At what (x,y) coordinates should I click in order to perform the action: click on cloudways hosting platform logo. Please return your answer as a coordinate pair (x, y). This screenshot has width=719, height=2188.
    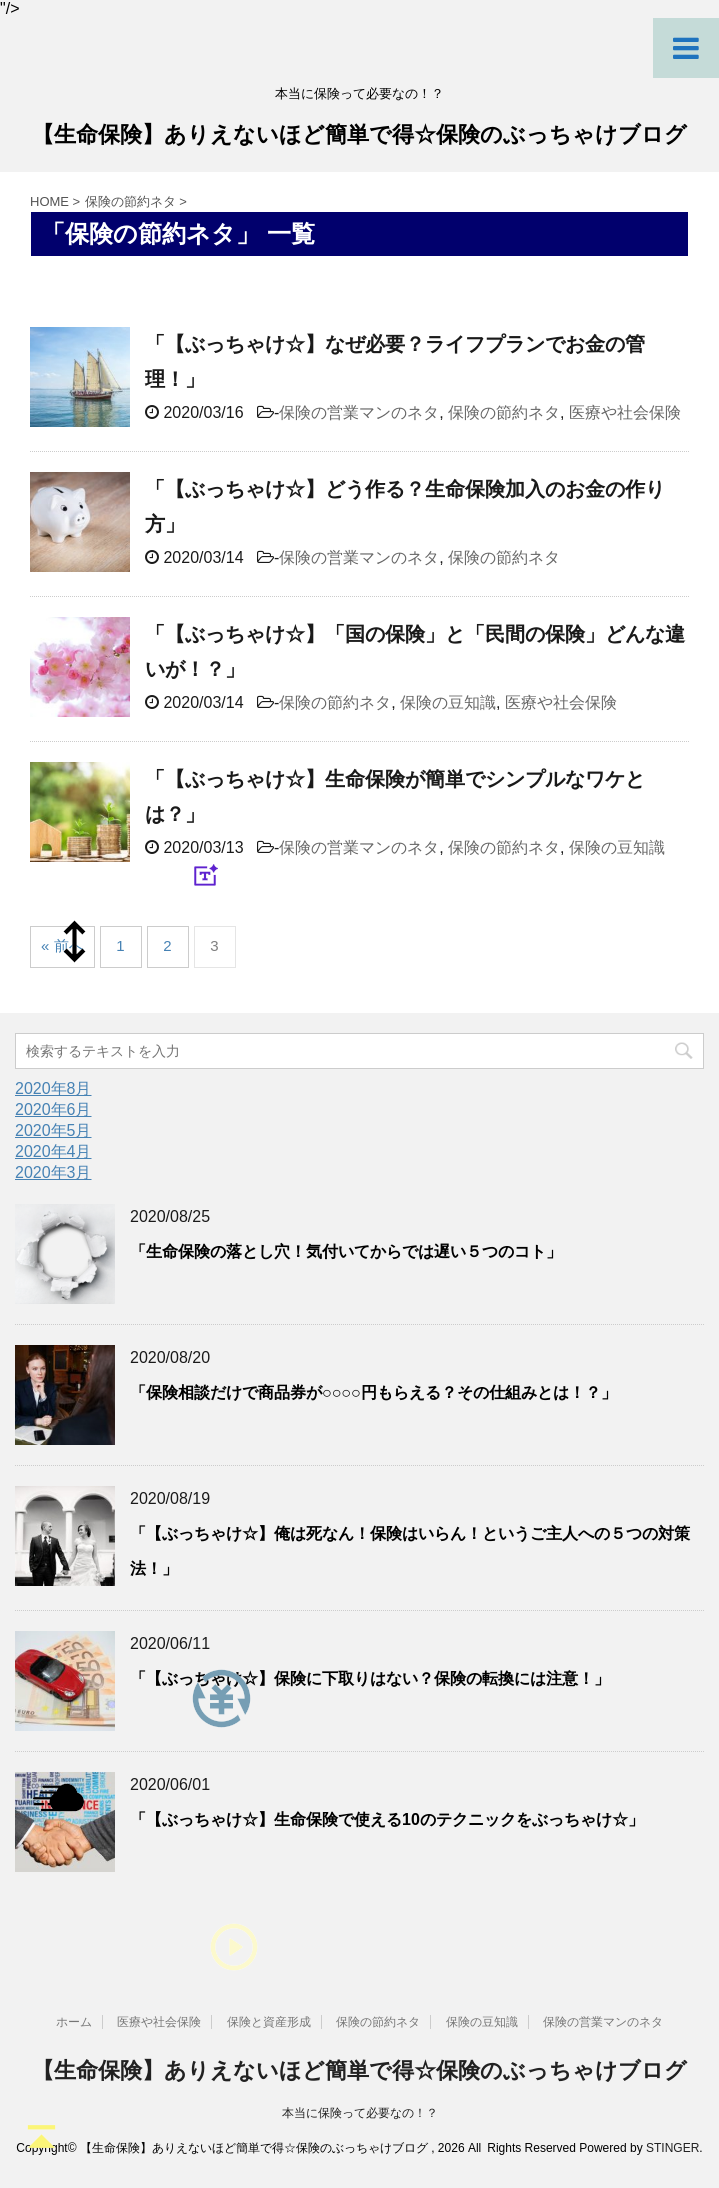
    Looking at the image, I should click on (58, 1797).